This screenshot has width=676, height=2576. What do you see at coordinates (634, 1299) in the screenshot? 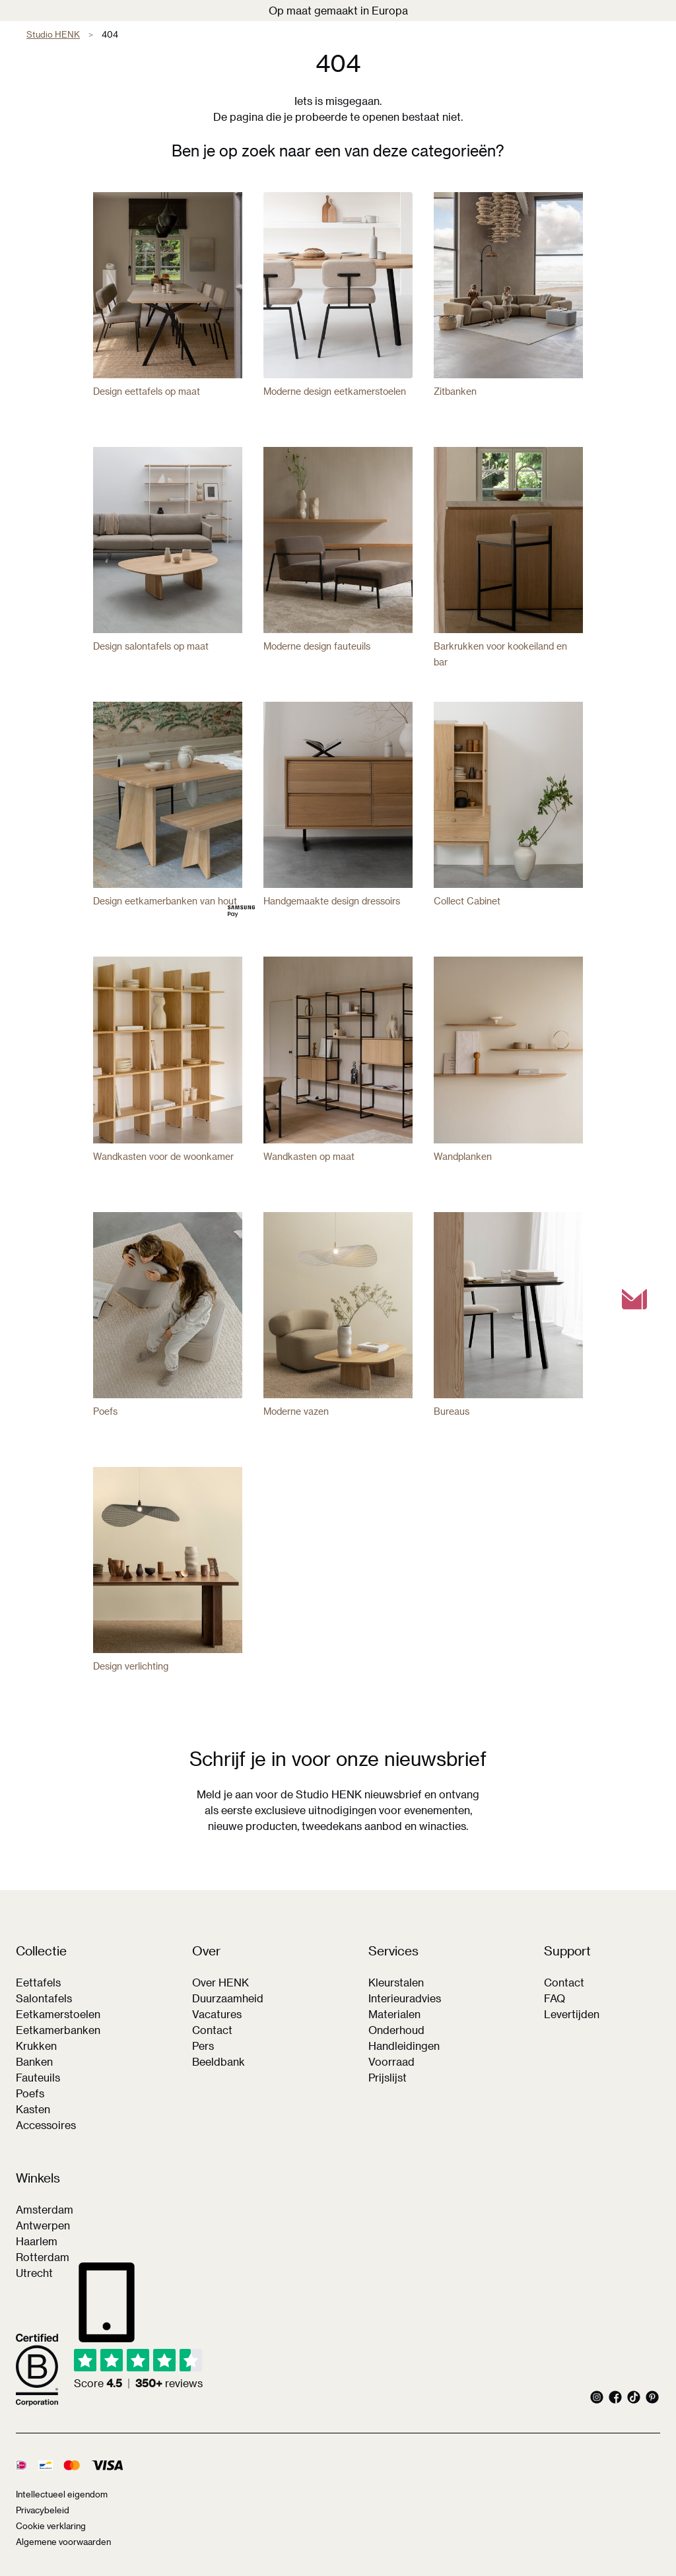
I see `open ProtonMail app` at bounding box center [634, 1299].